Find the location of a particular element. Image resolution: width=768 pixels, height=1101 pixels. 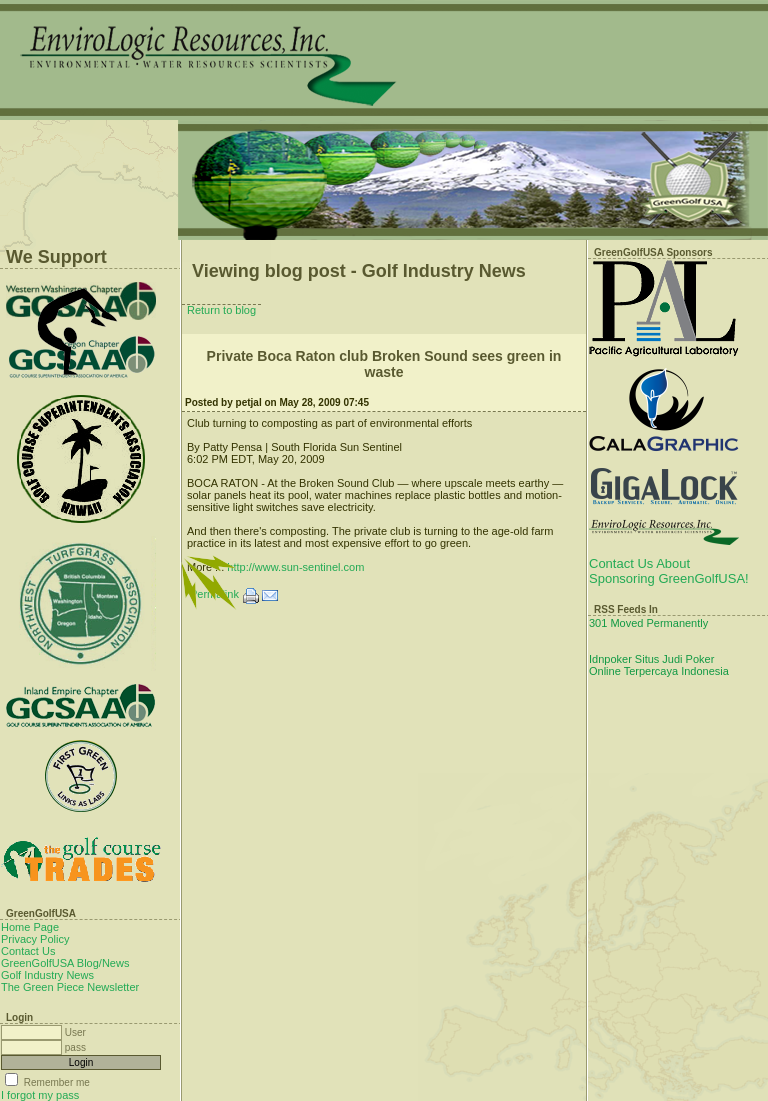

indicates flexibility or acrobatics skill is located at coordinates (77, 331).